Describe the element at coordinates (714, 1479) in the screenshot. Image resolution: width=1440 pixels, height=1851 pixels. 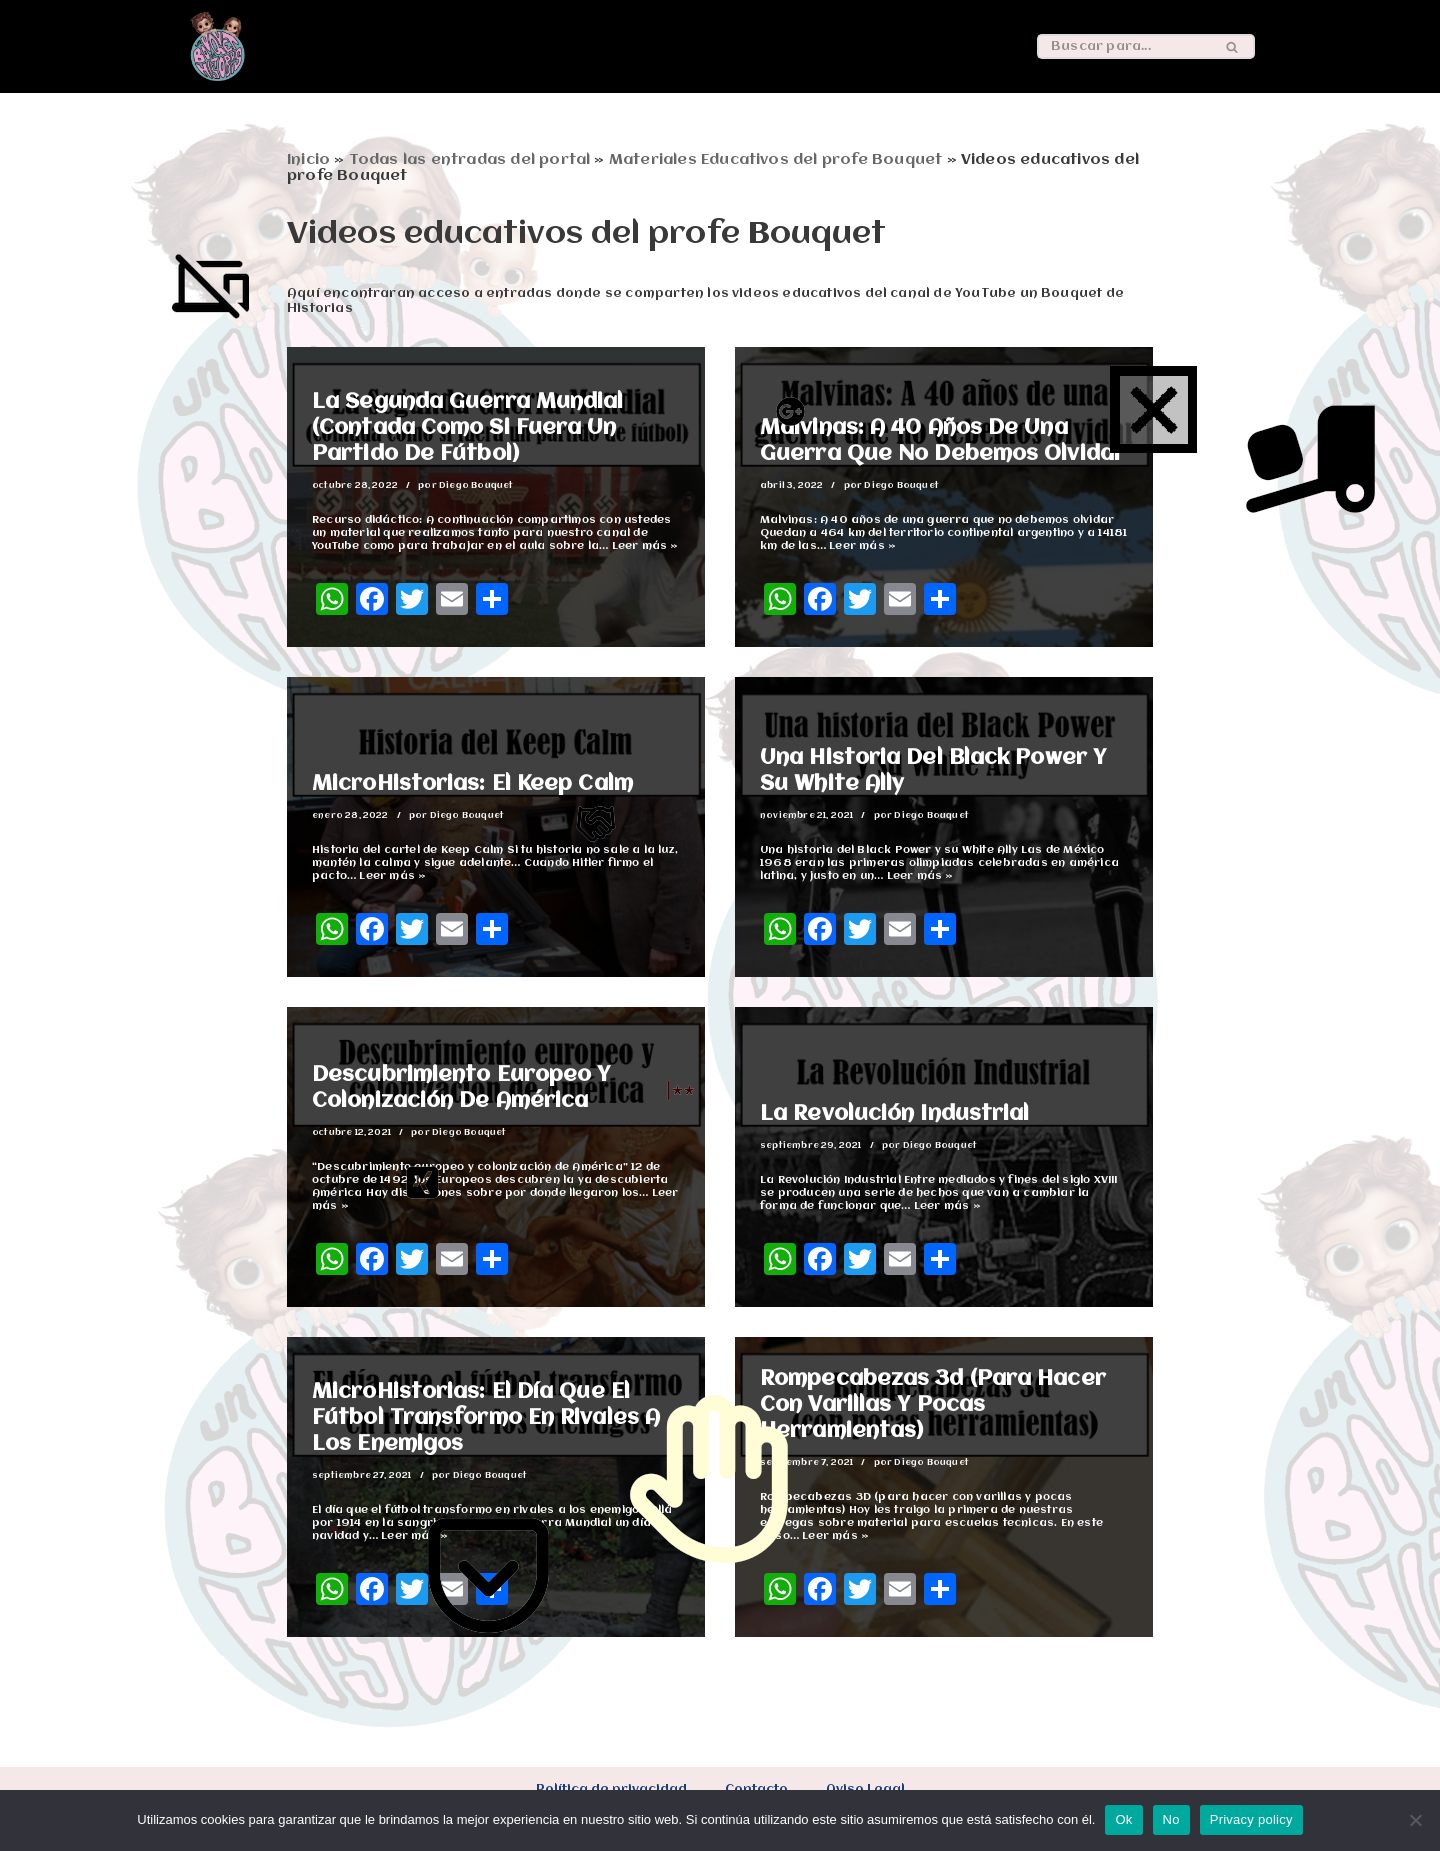
I see `stop or pause current action` at that location.